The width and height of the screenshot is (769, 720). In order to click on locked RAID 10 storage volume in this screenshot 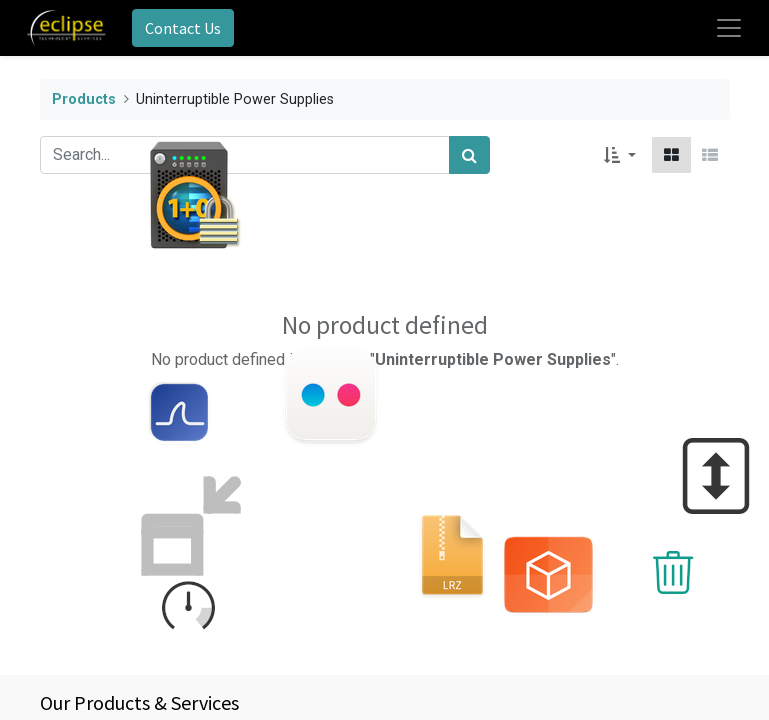, I will do `click(189, 195)`.